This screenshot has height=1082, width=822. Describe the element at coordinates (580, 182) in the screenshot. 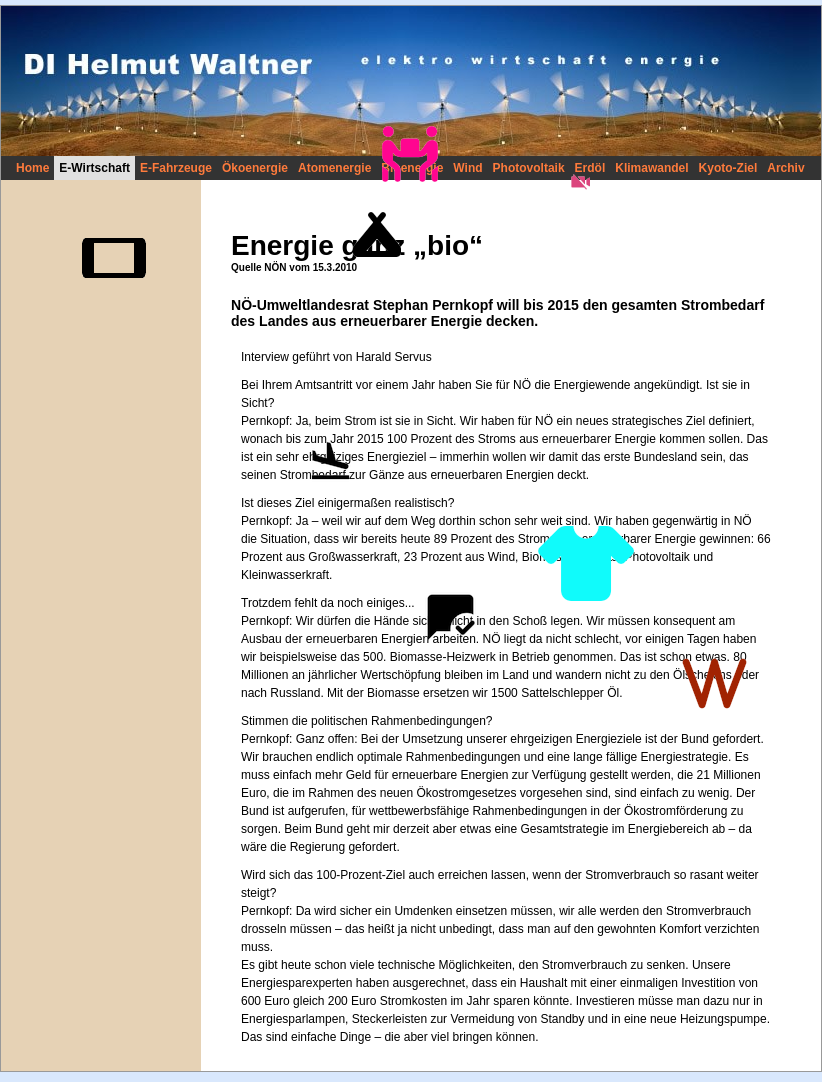

I see `camera is off or disabled` at that location.